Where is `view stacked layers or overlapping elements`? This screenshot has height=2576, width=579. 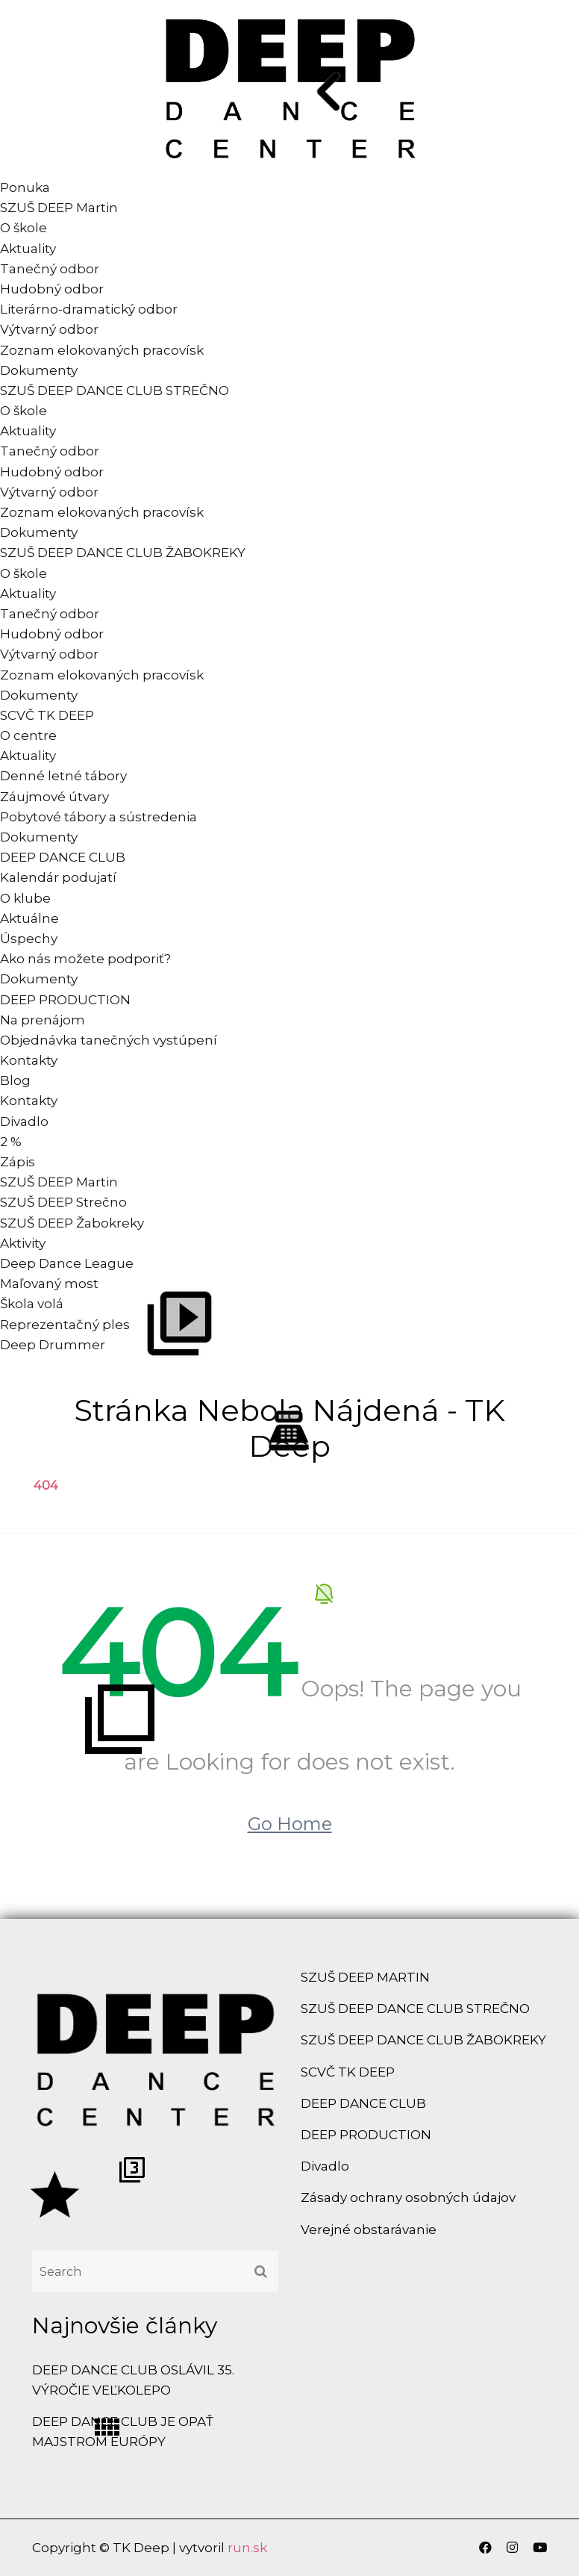 view stacked layers or overlapping elements is located at coordinates (119, 1719).